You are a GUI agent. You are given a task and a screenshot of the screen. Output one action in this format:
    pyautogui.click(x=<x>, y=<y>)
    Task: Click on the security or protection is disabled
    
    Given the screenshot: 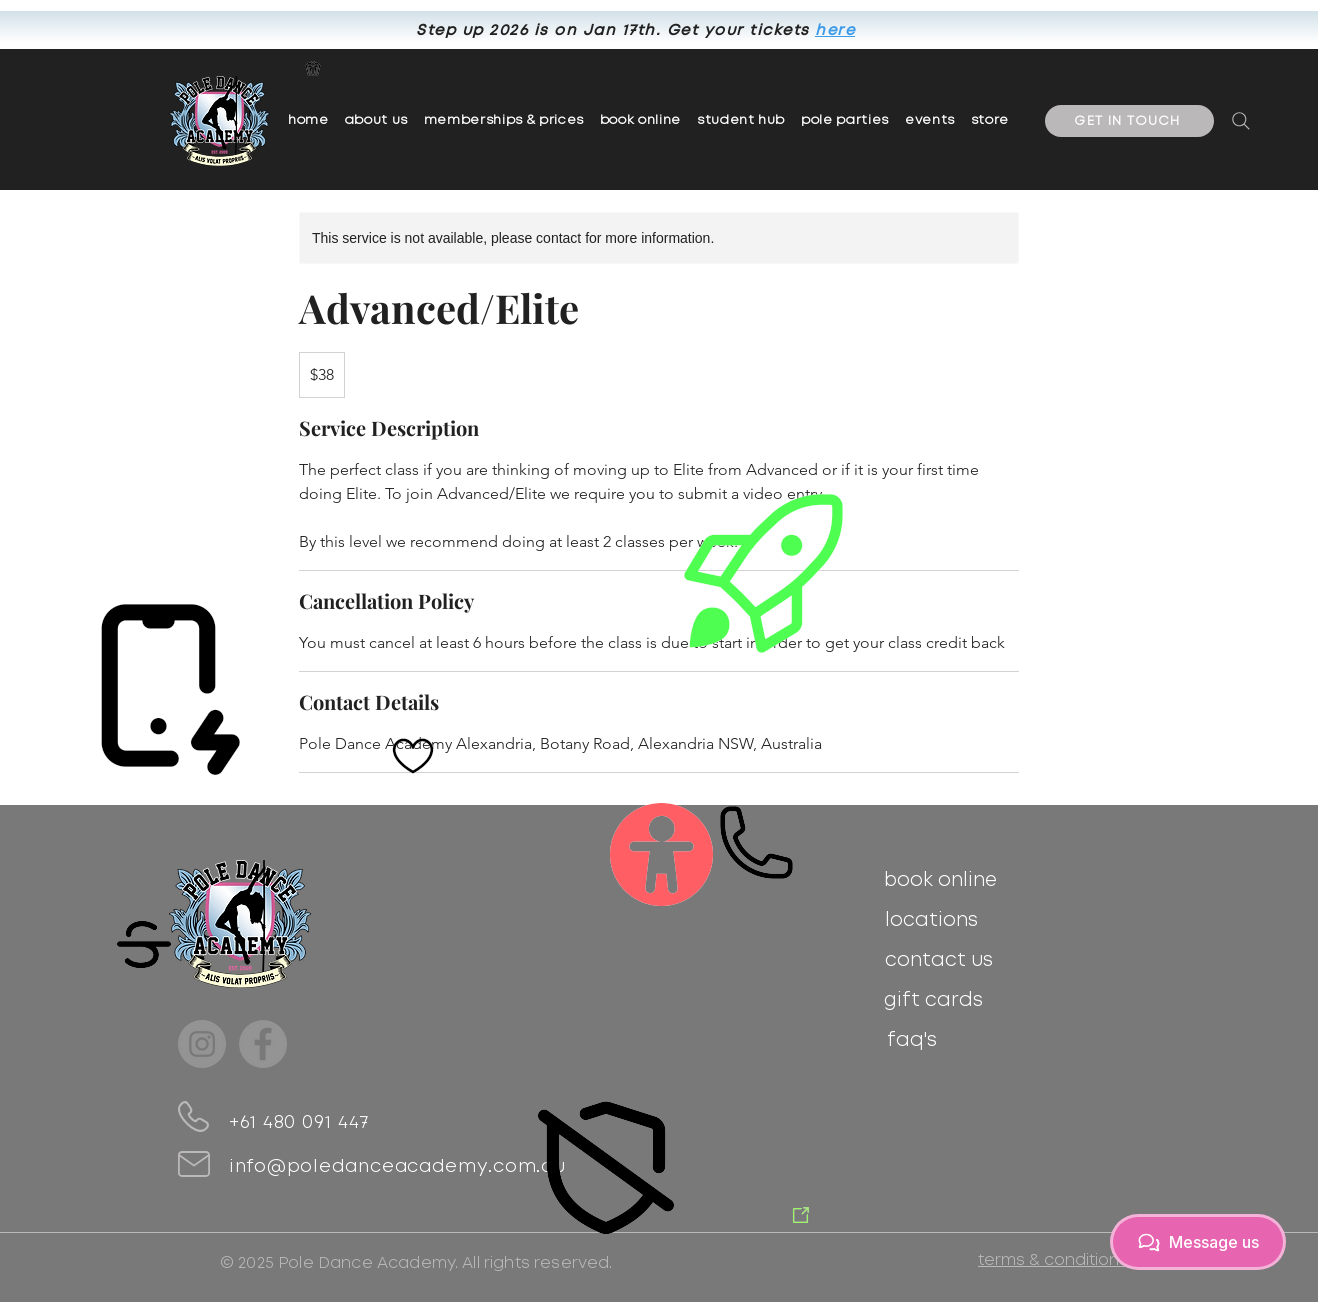 What is the action you would take?
    pyautogui.click(x=606, y=1169)
    